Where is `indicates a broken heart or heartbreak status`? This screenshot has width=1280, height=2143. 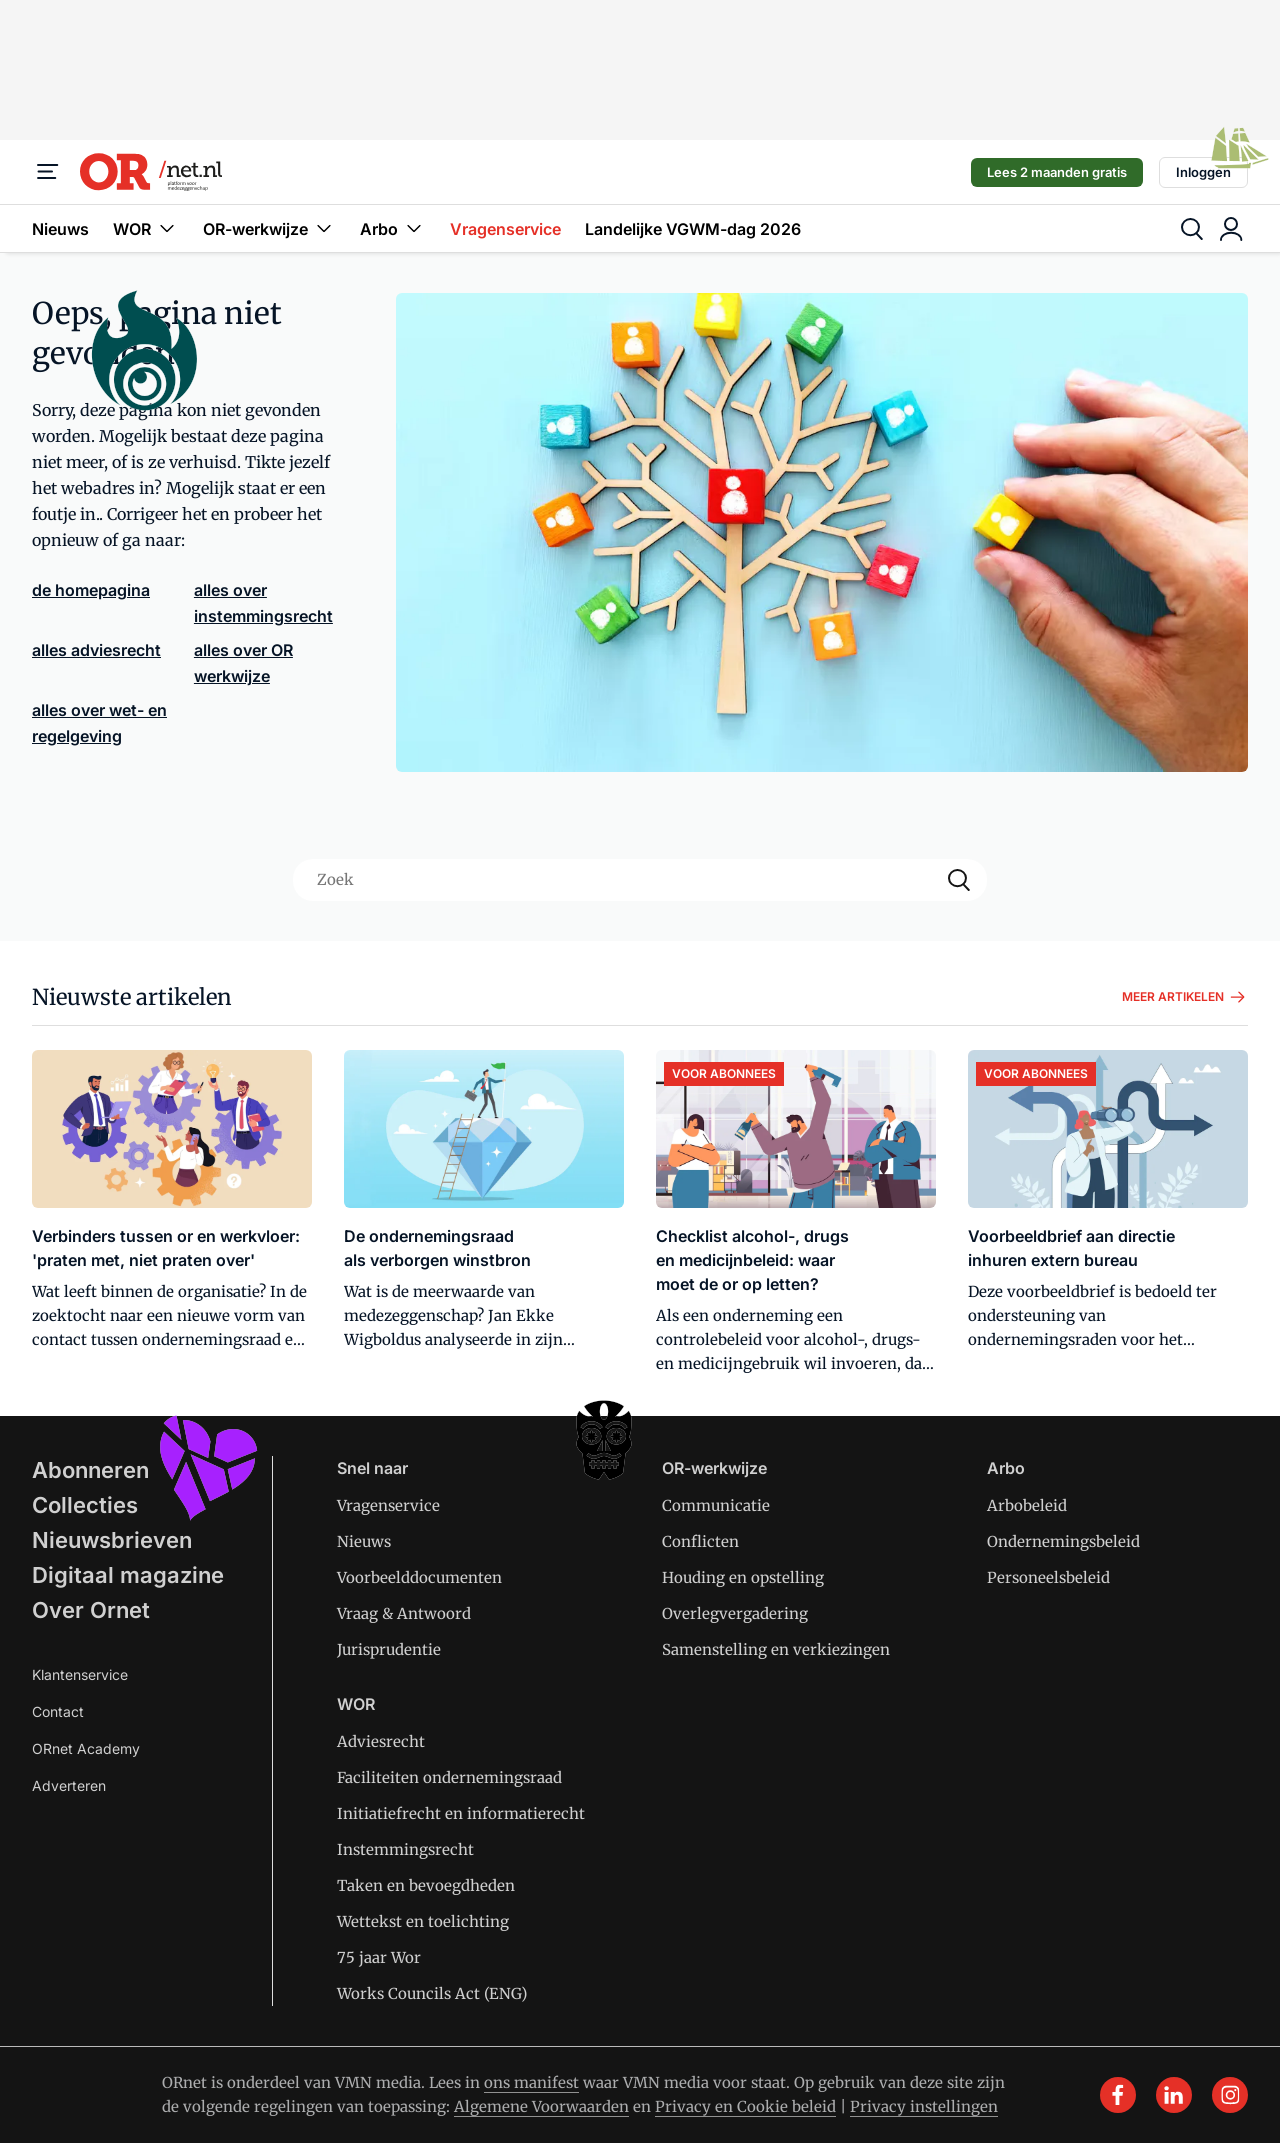 indicates a broken heart or heartbreak status is located at coordinates (208, 1468).